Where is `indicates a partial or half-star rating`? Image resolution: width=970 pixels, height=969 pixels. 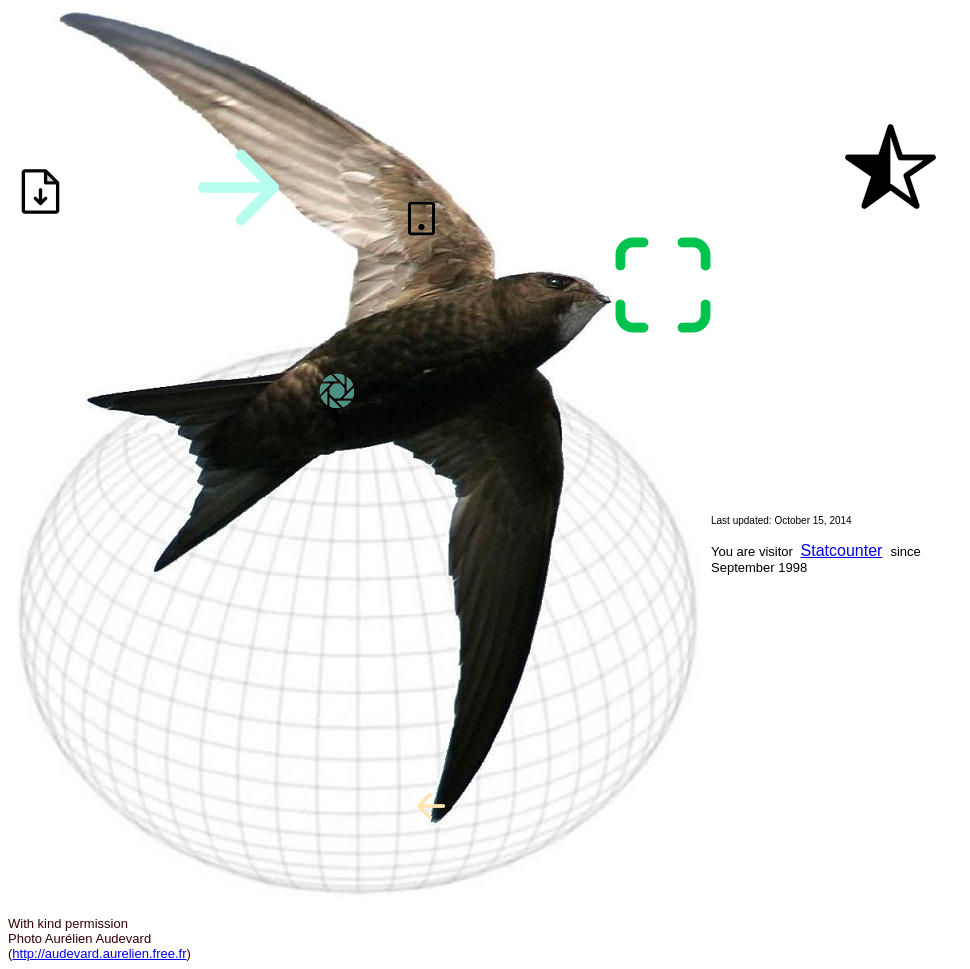 indicates a partial or half-star rating is located at coordinates (890, 166).